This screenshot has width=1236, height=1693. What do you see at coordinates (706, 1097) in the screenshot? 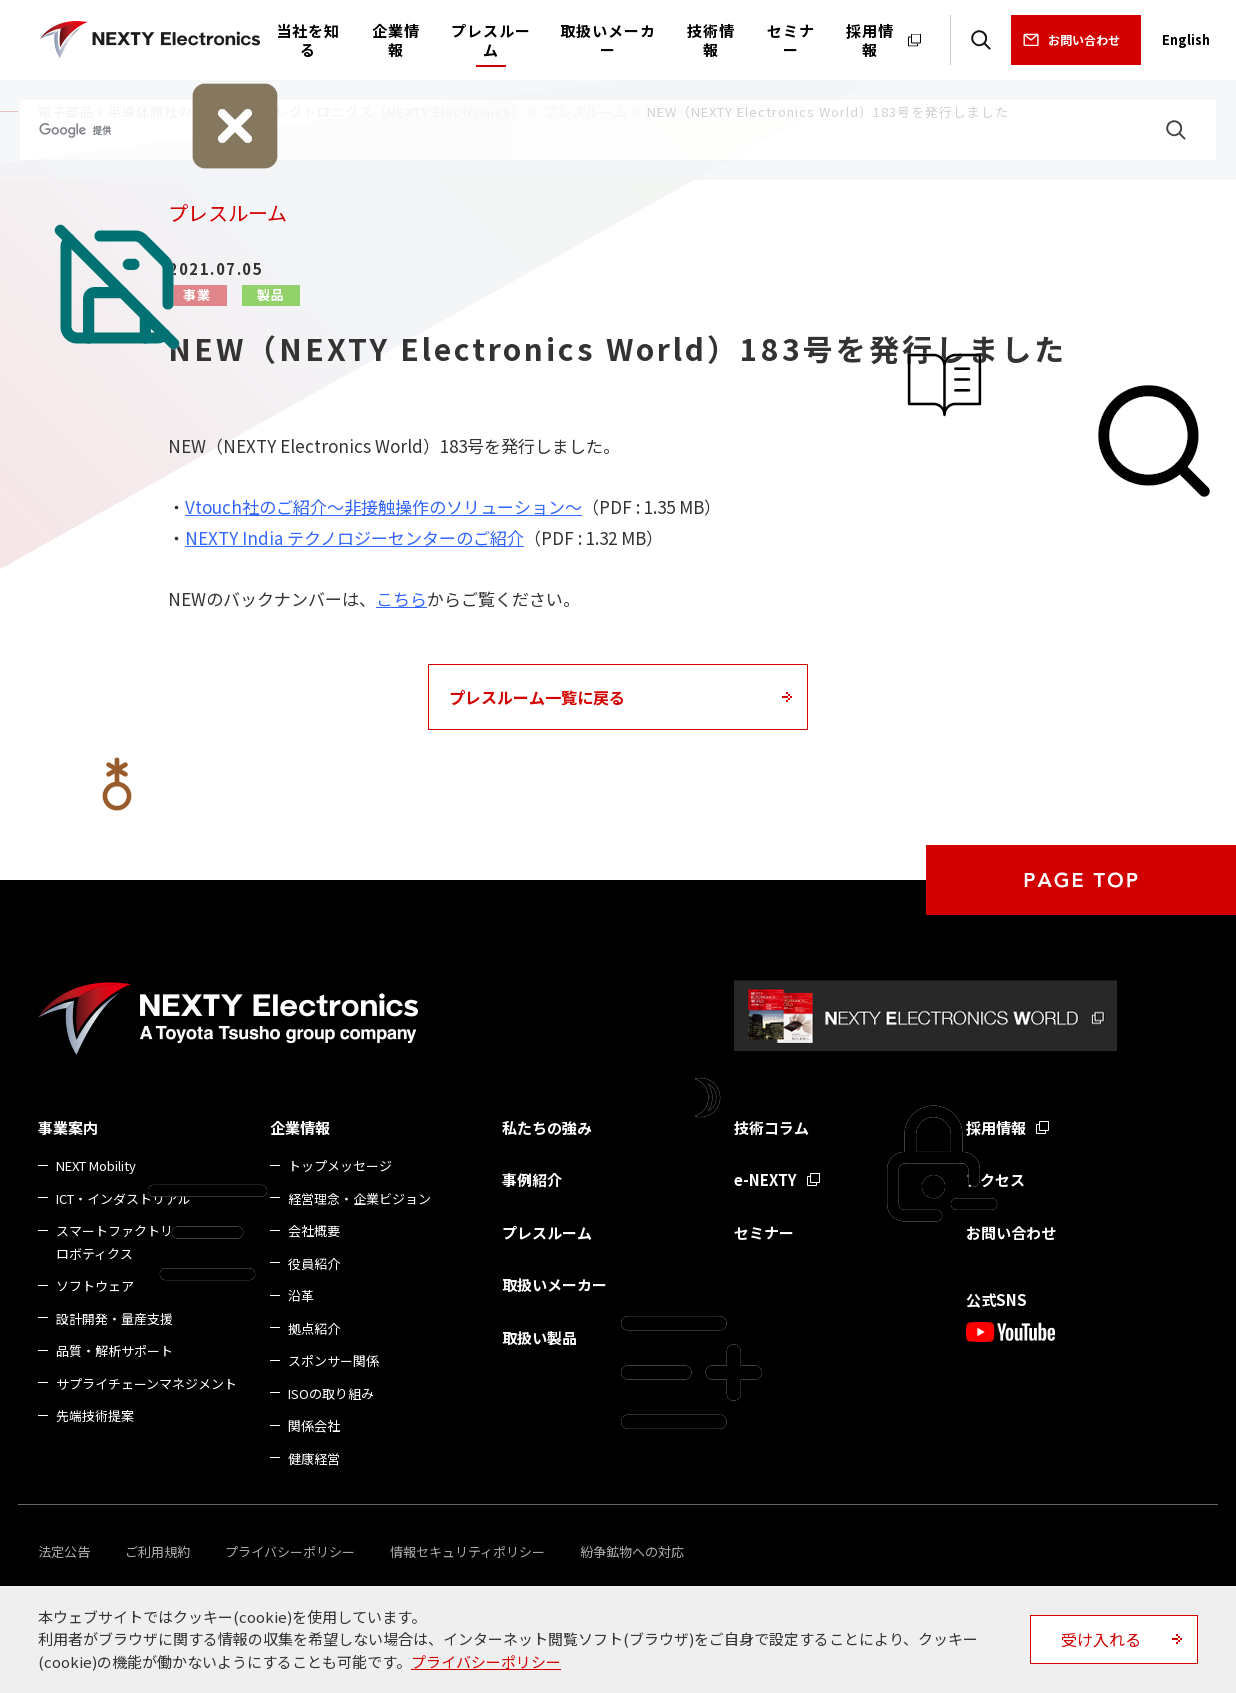
I see `toggle dark mode or night theme` at bounding box center [706, 1097].